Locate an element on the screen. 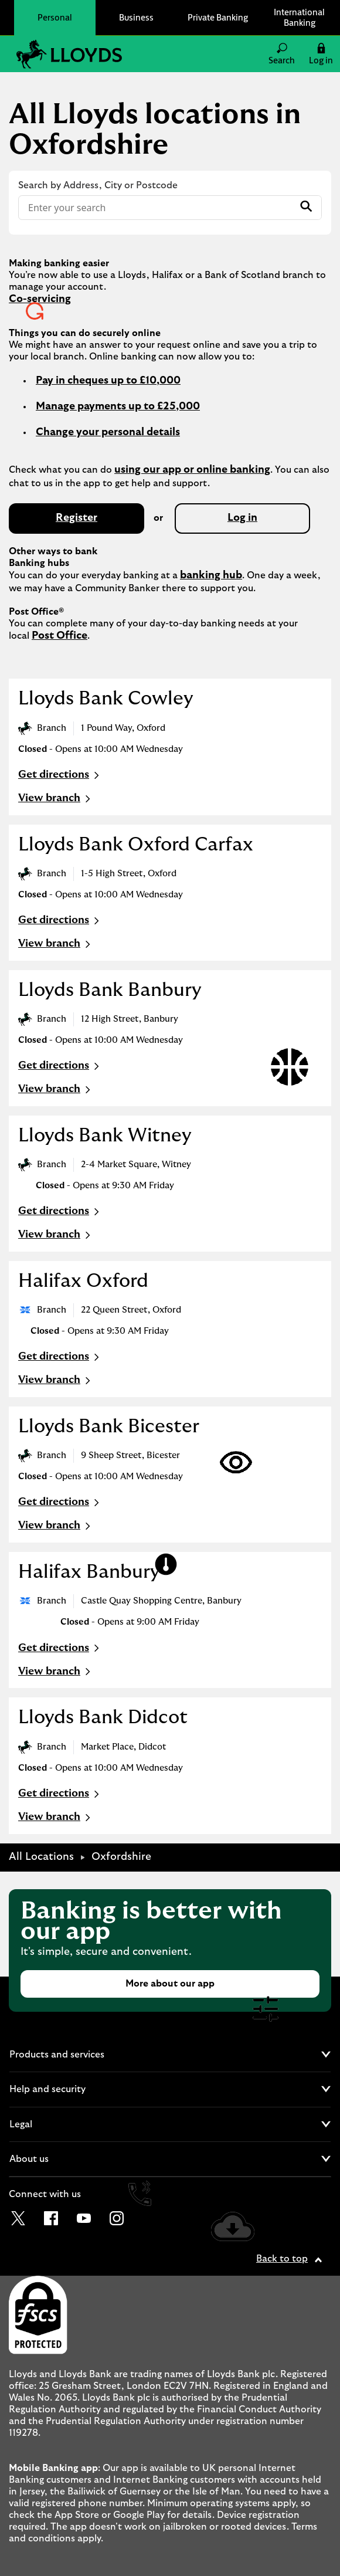 This screenshot has width=340, height=2576. access basketball scores or sports content is located at coordinates (290, 1067).